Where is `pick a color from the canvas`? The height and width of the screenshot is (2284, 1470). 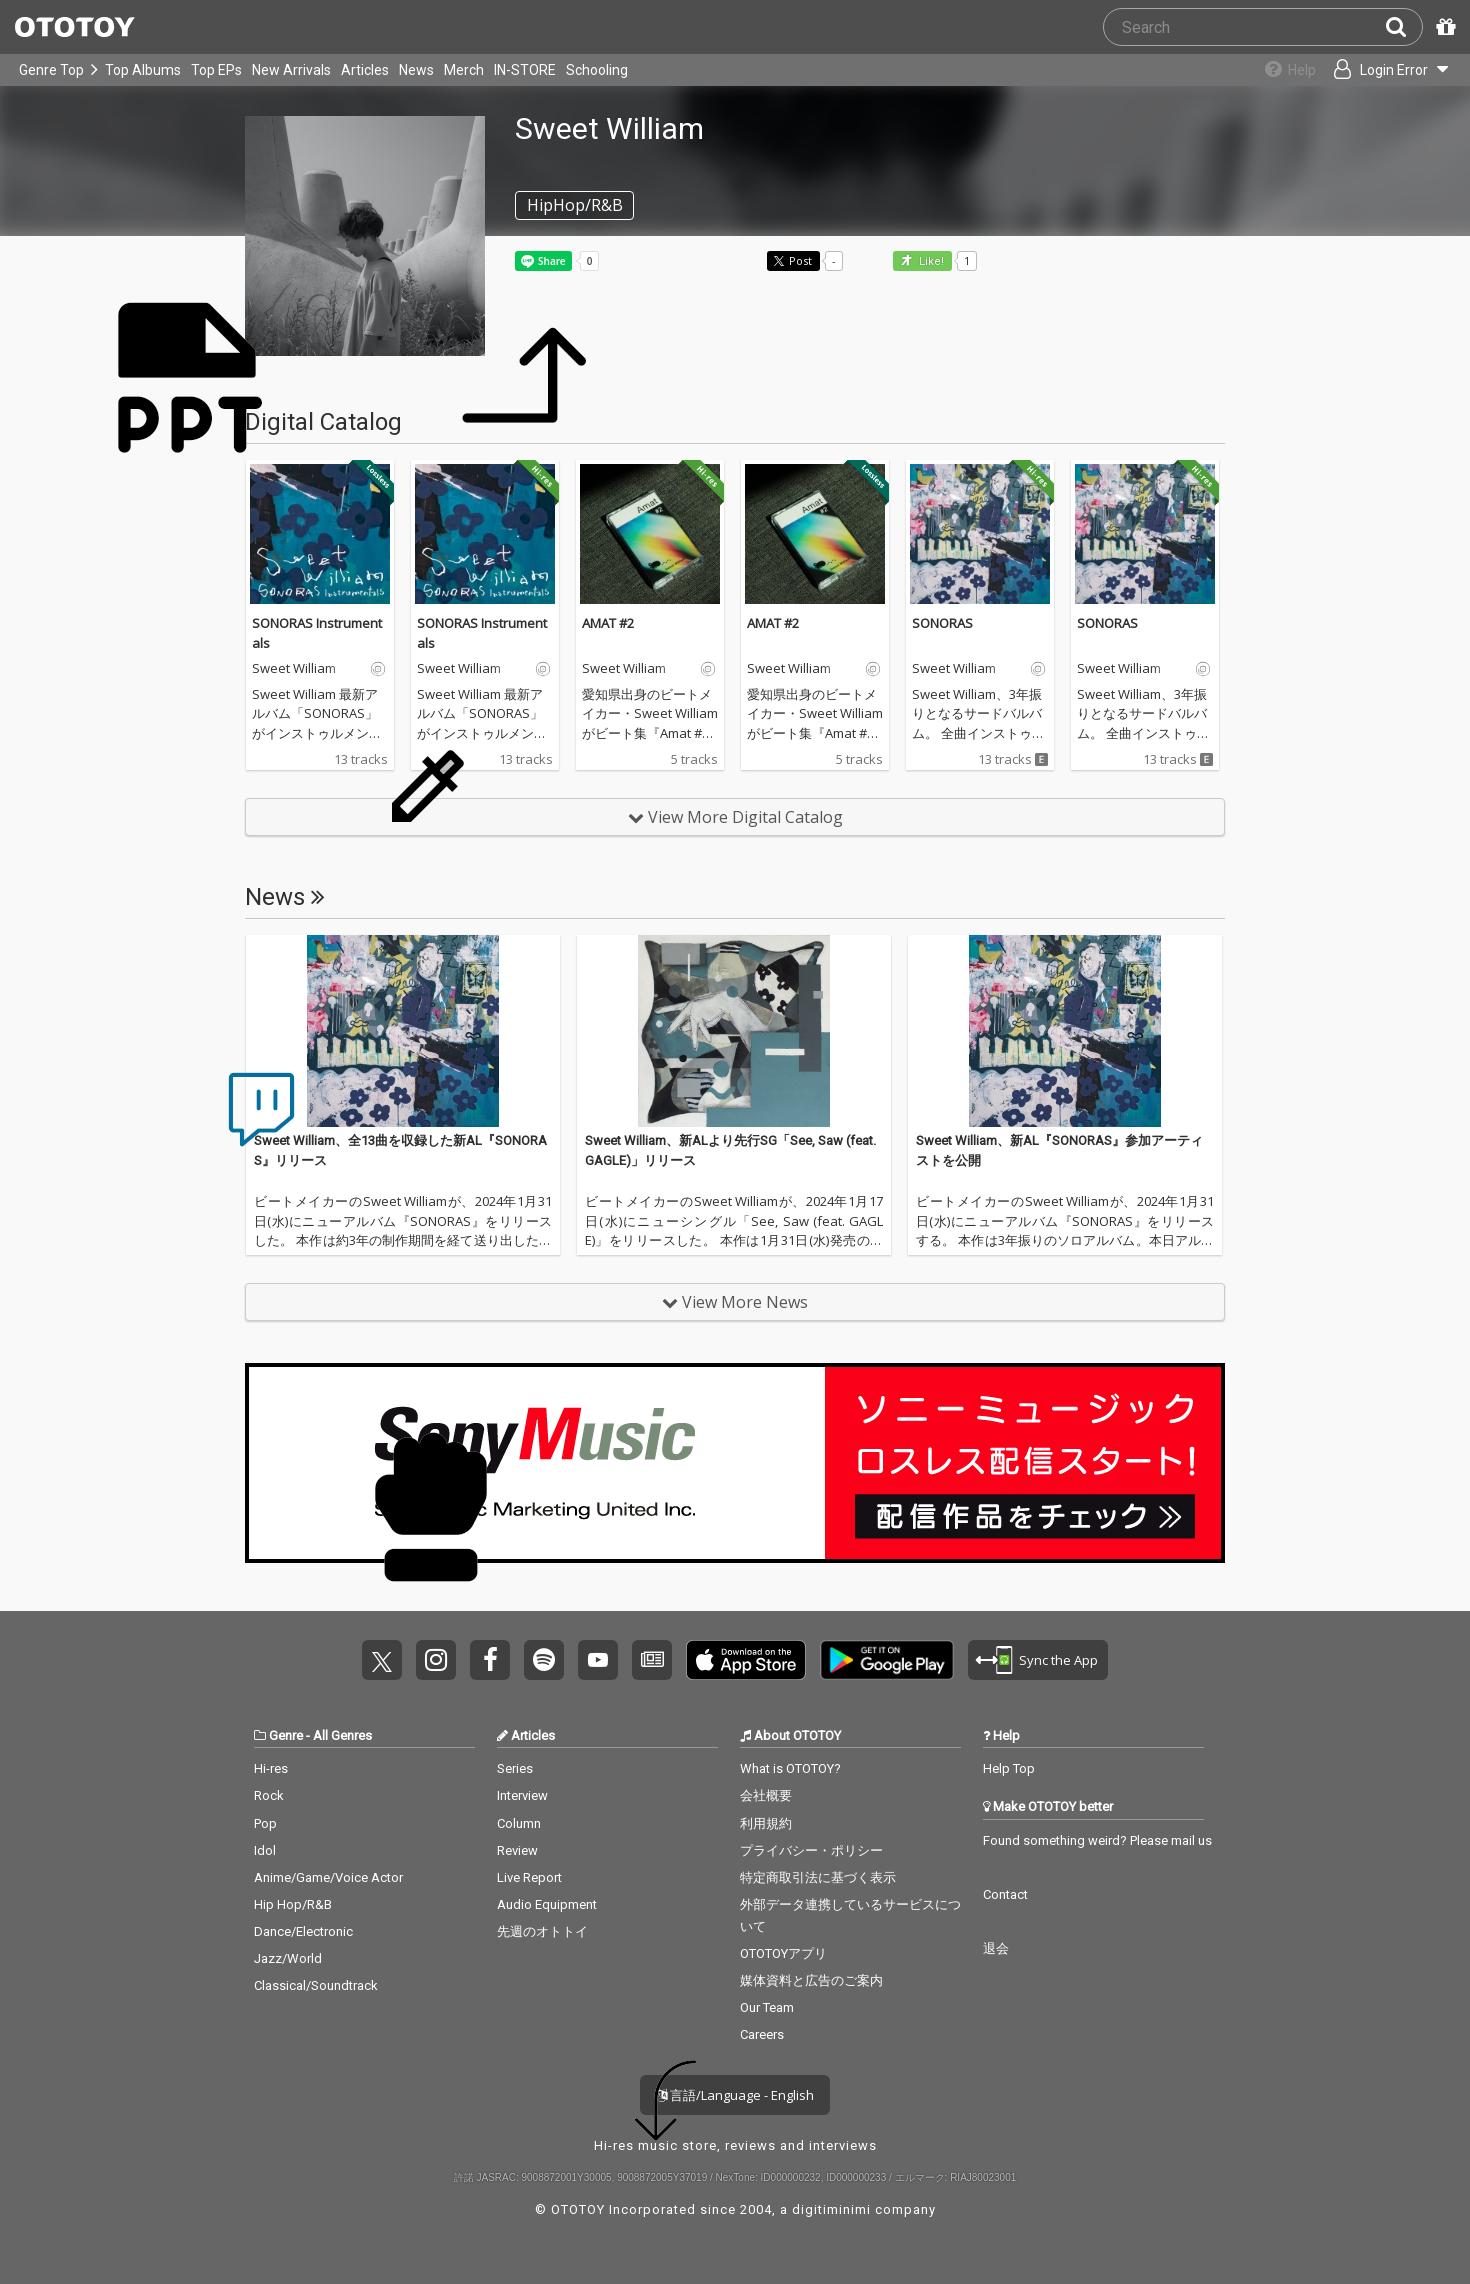 pick a color from the canvas is located at coordinates (428, 786).